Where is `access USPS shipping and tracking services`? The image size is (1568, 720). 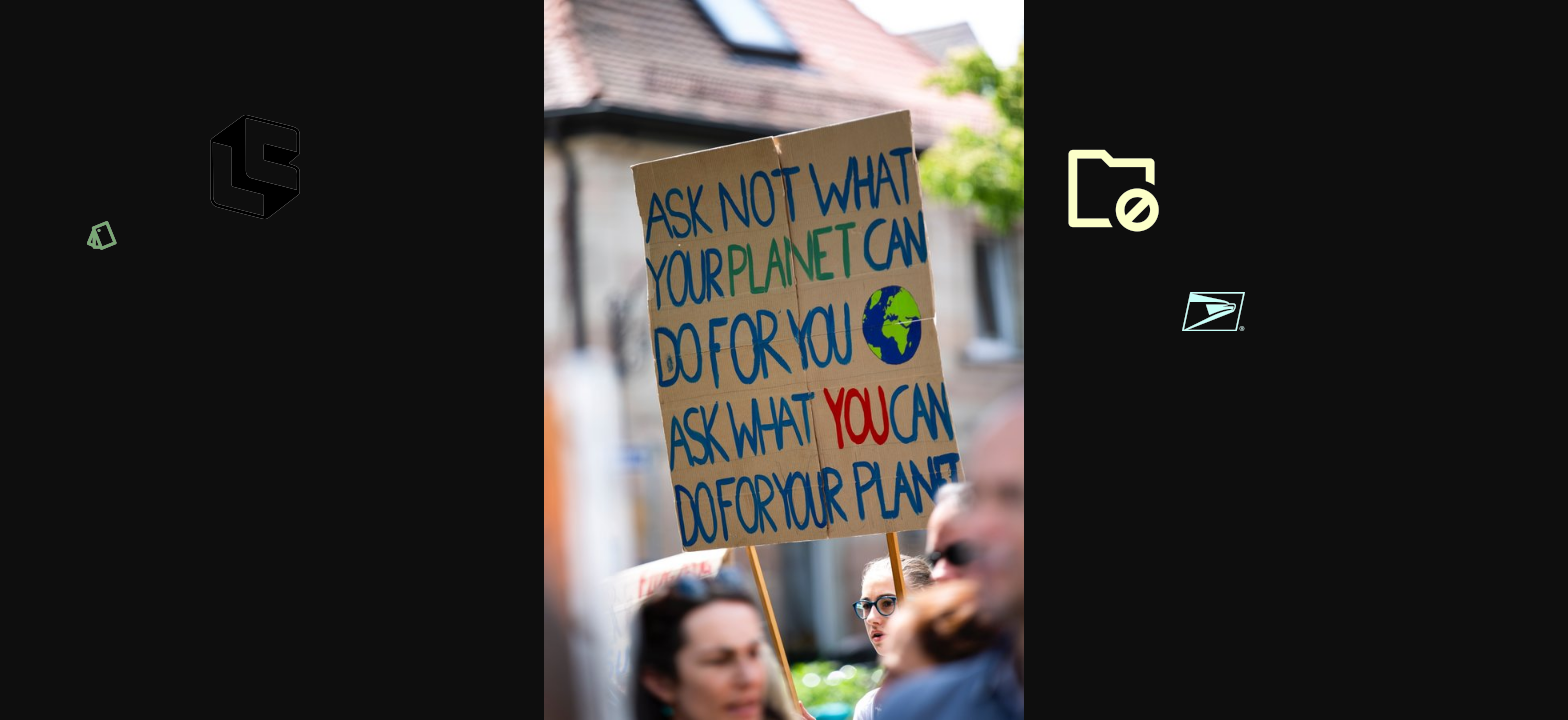
access USPS shipping and tracking services is located at coordinates (1213, 311).